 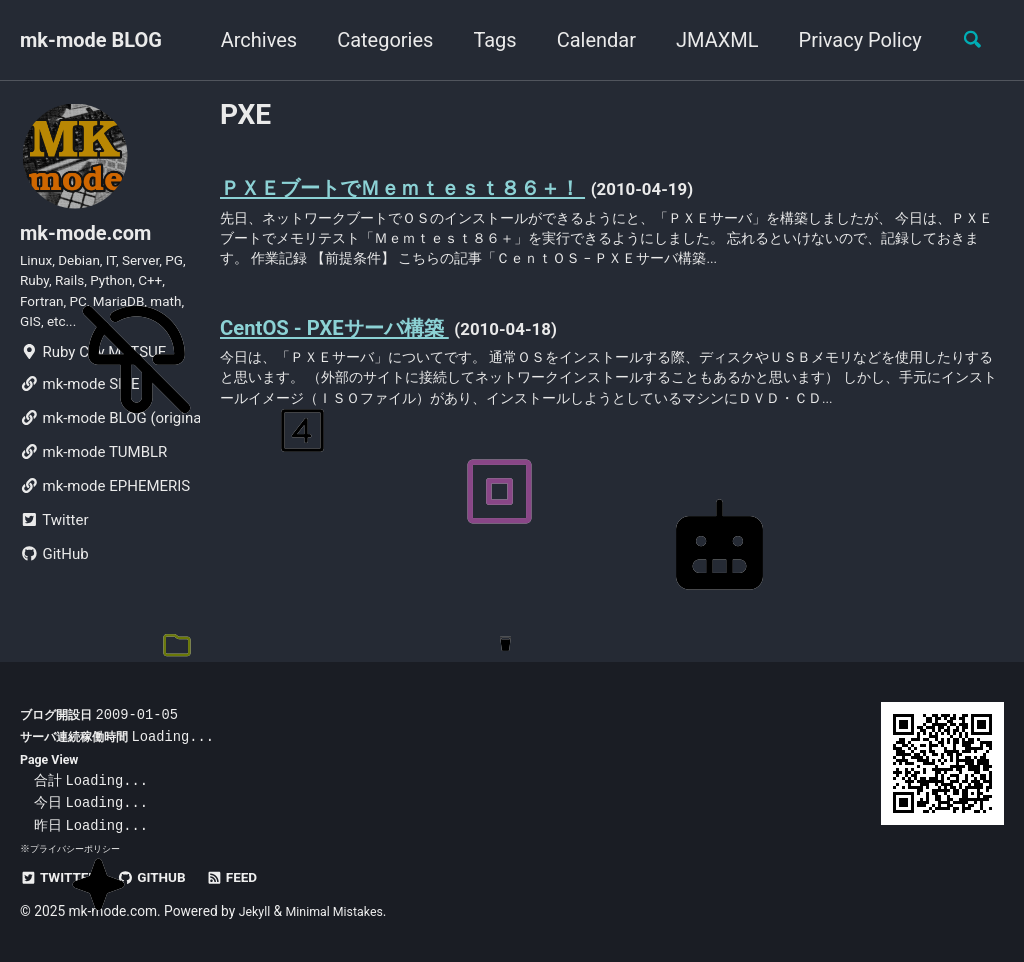 What do you see at coordinates (177, 646) in the screenshot?
I see `open file folder` at bounding box center [177, 646].